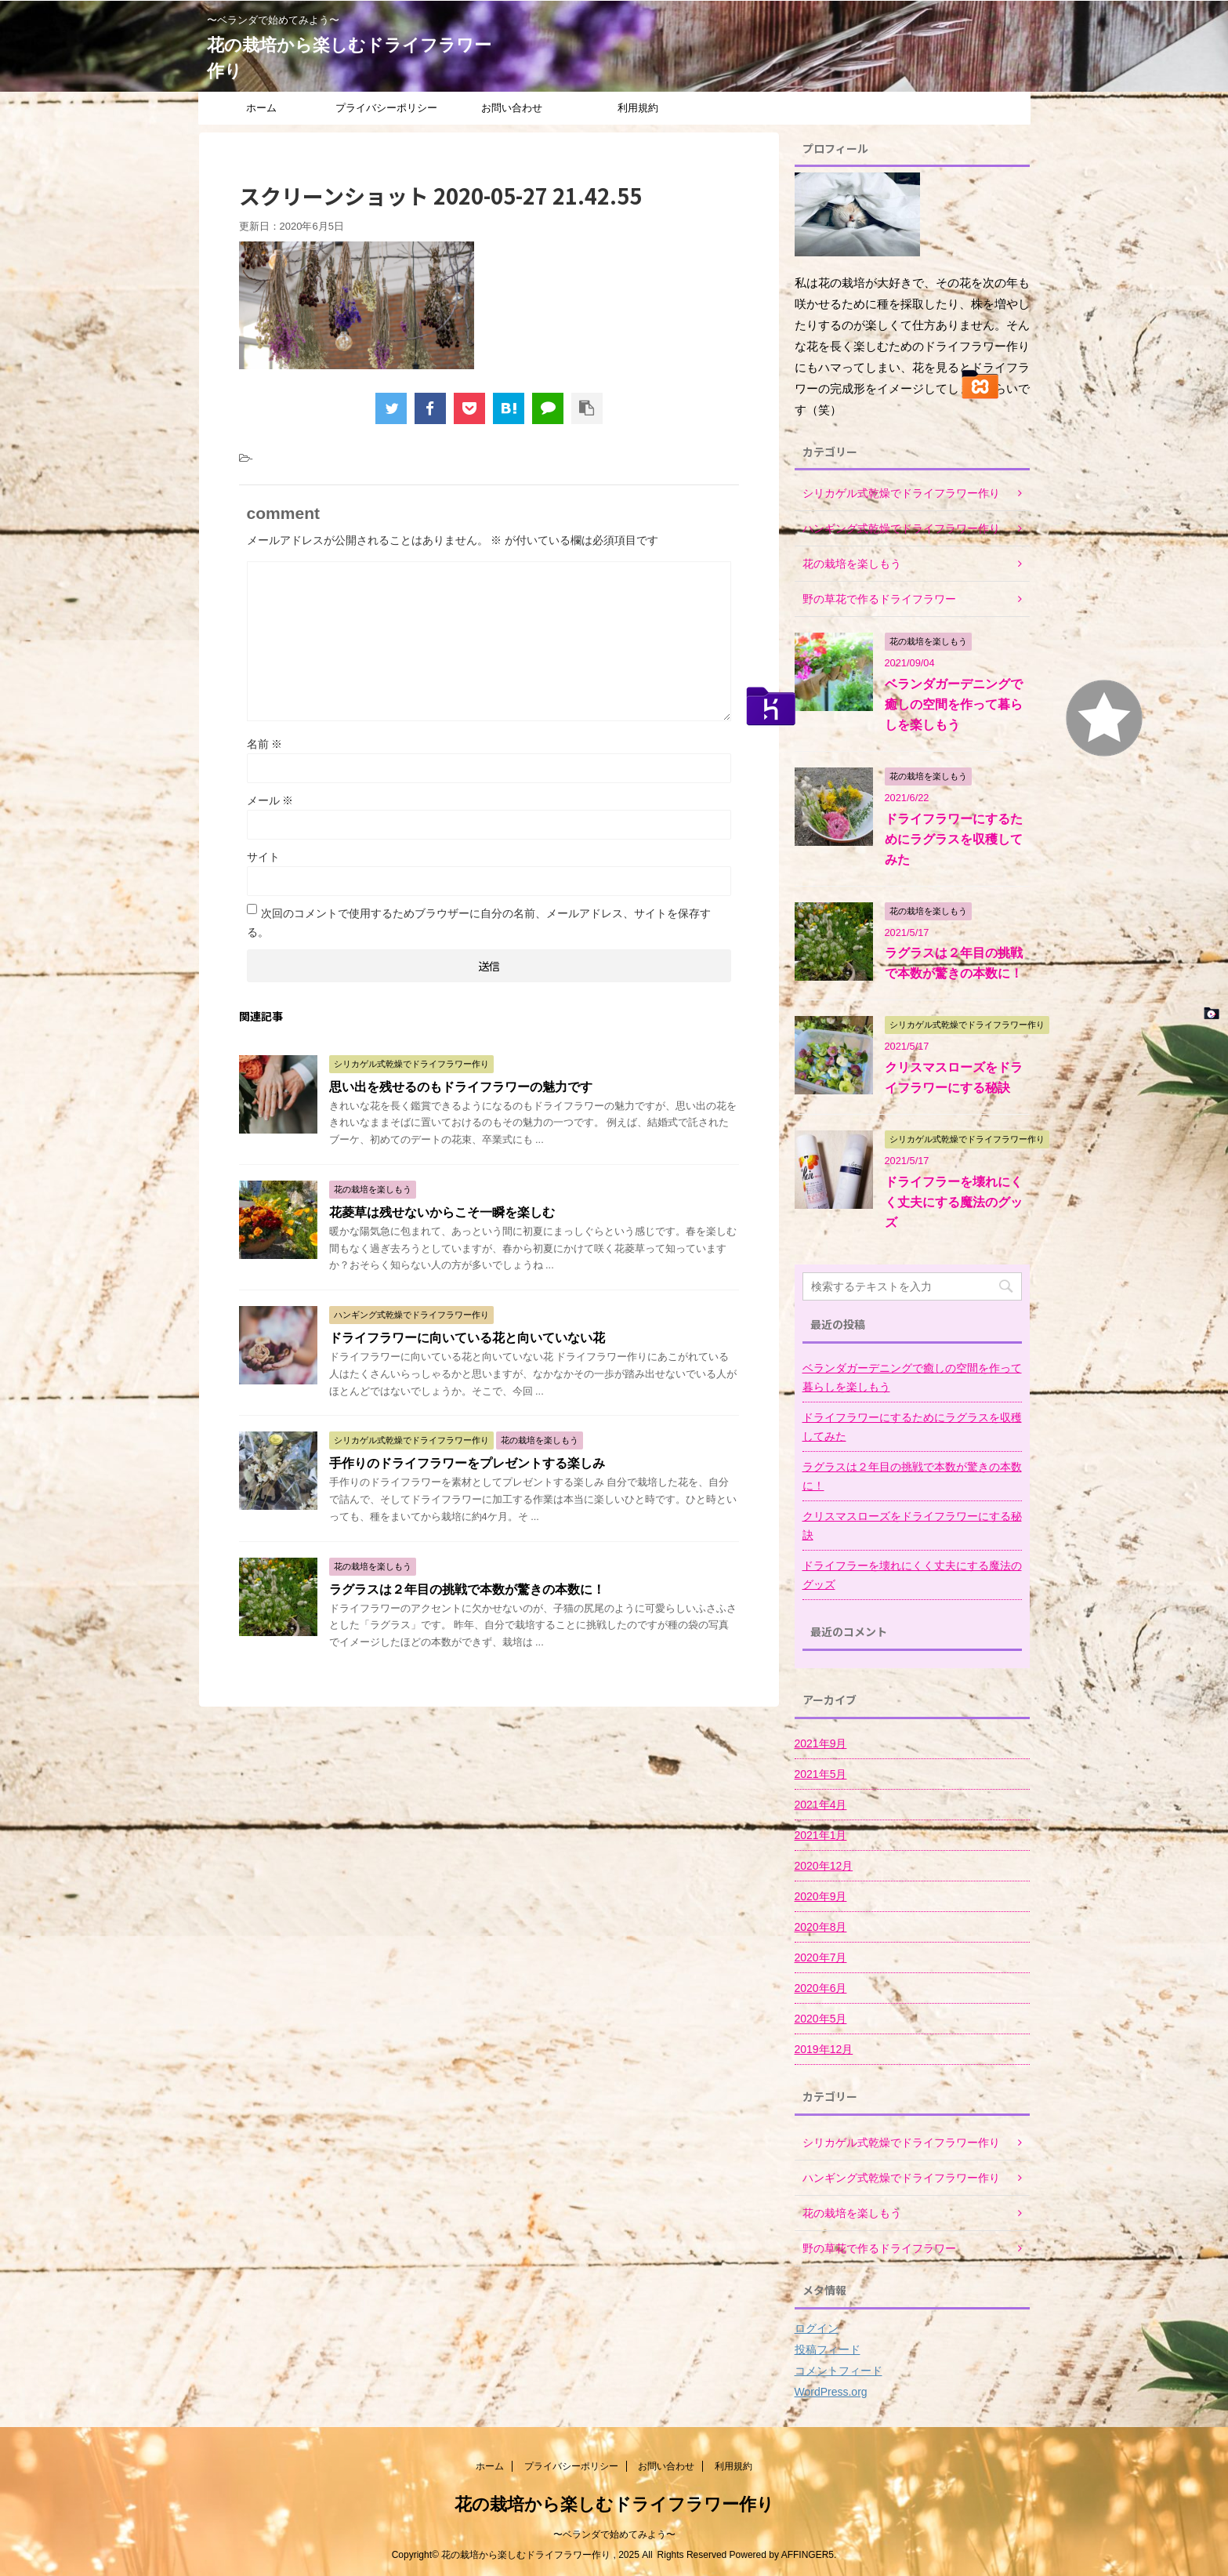 The image size is (1228, 2576). What do you see at coordinates (980, 385) in the screenshot?
I see `open XAMPP local server files folder` at bounding box center [980, 385].